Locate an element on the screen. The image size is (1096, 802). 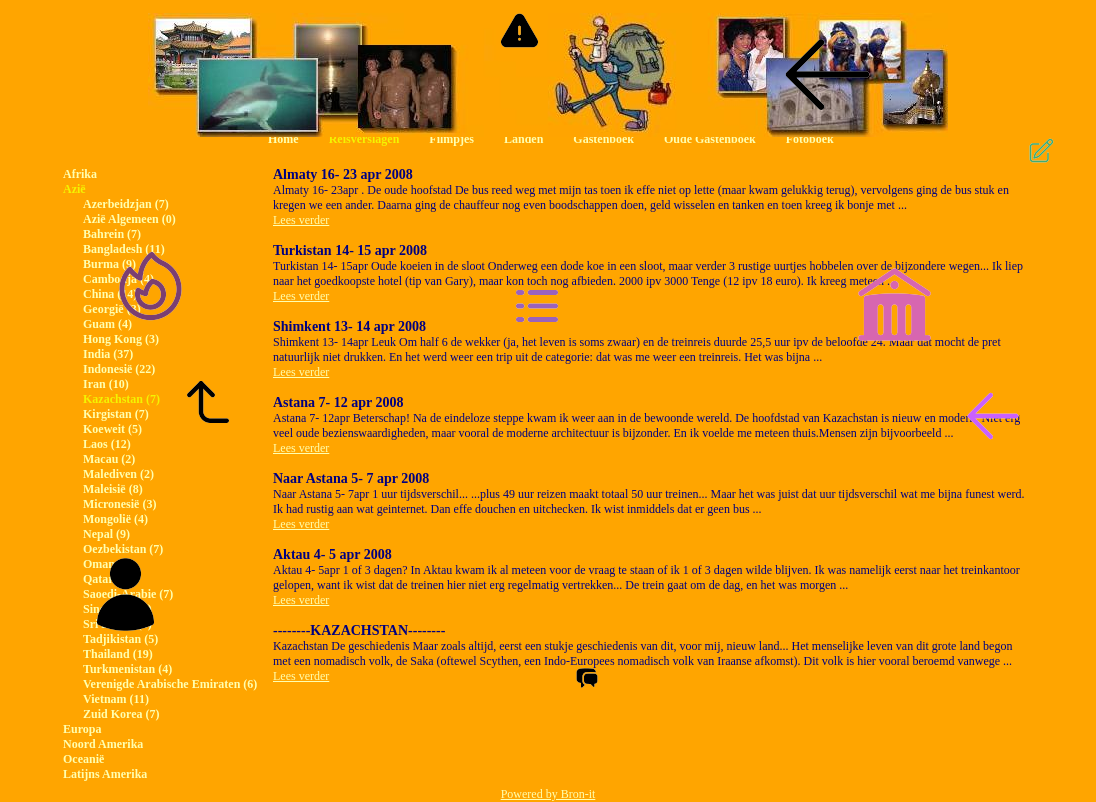
indicates trending or popular content is located at coordinates (150, 286).